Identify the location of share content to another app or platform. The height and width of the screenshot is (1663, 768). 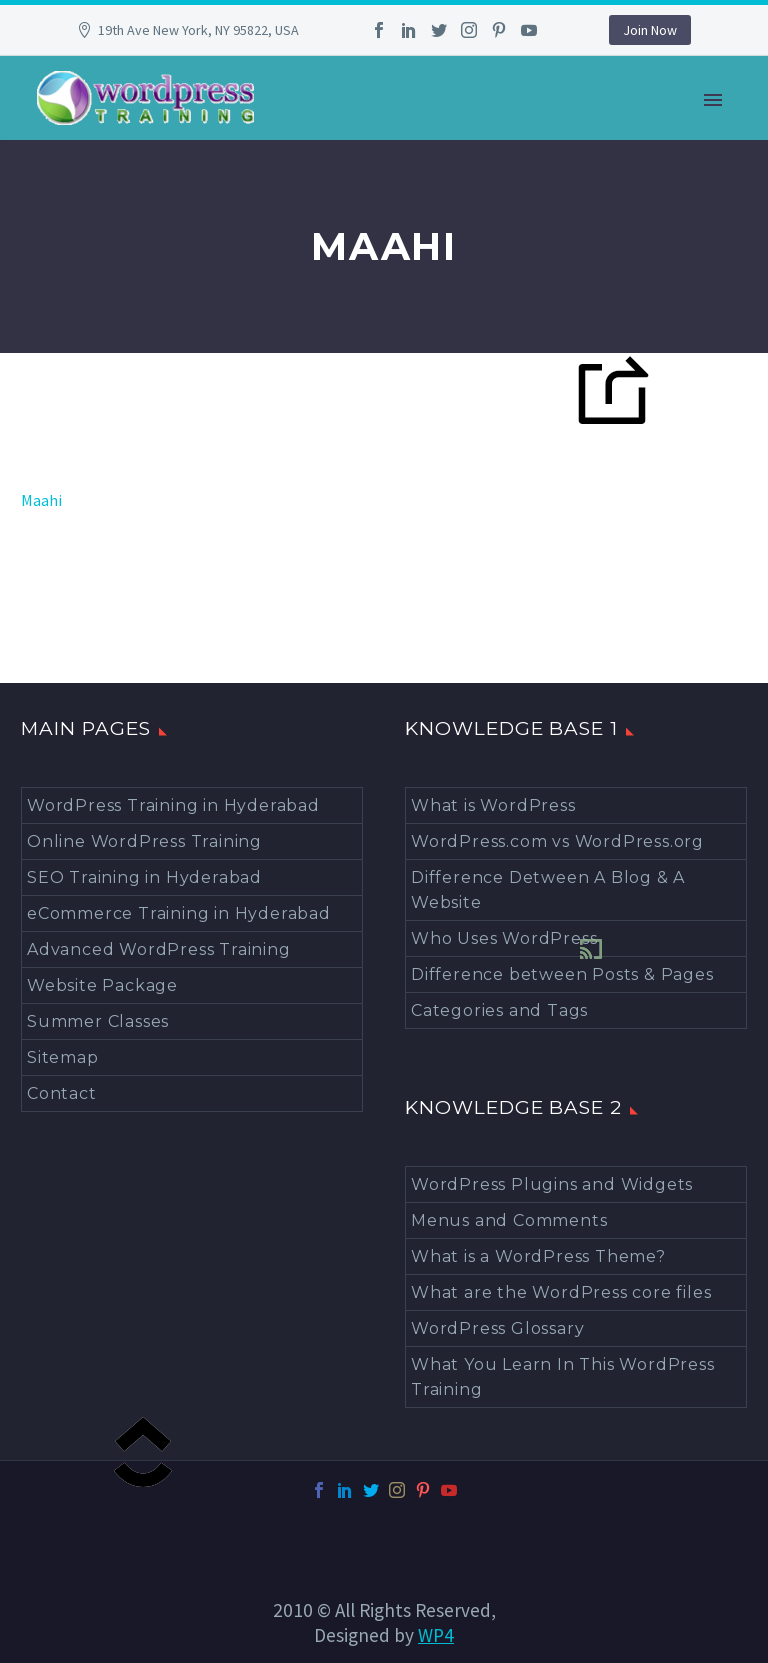
(612, 394).